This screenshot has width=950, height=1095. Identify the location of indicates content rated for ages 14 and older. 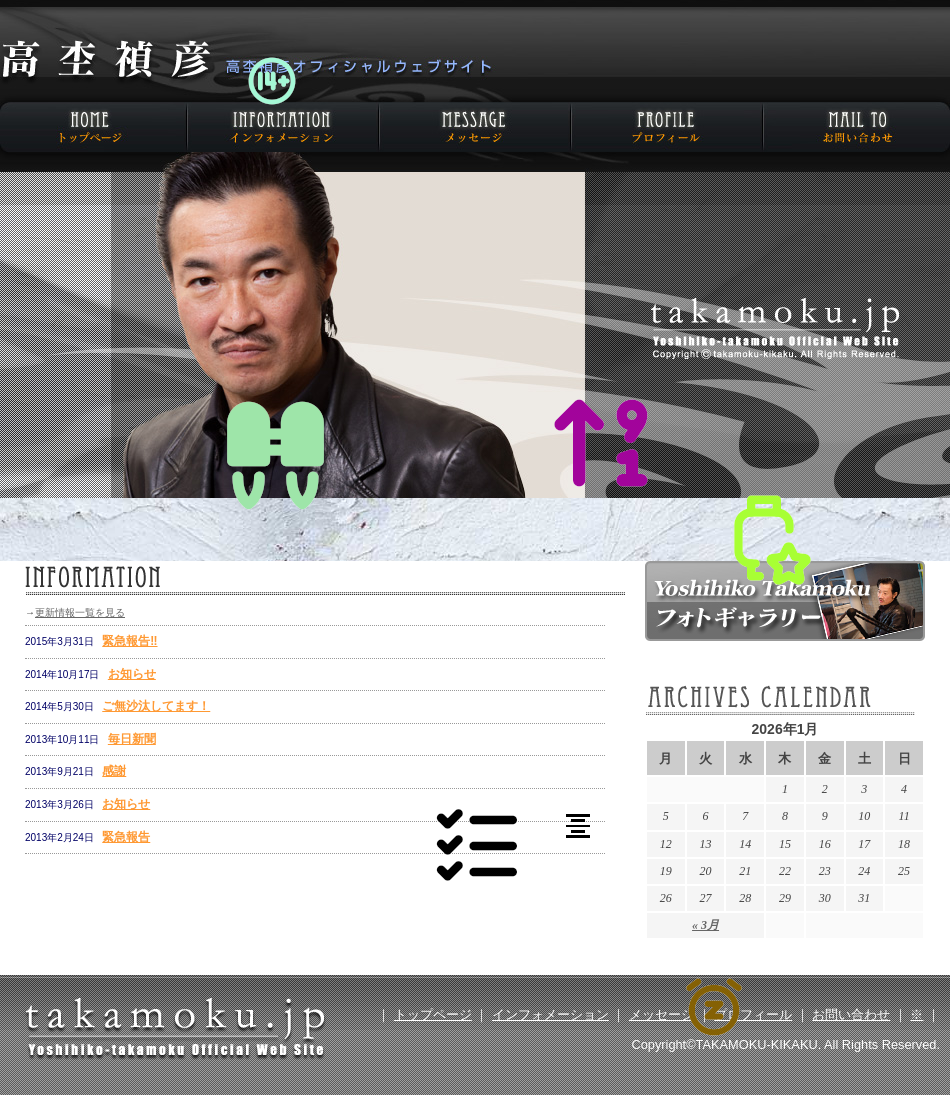
(272, 81).